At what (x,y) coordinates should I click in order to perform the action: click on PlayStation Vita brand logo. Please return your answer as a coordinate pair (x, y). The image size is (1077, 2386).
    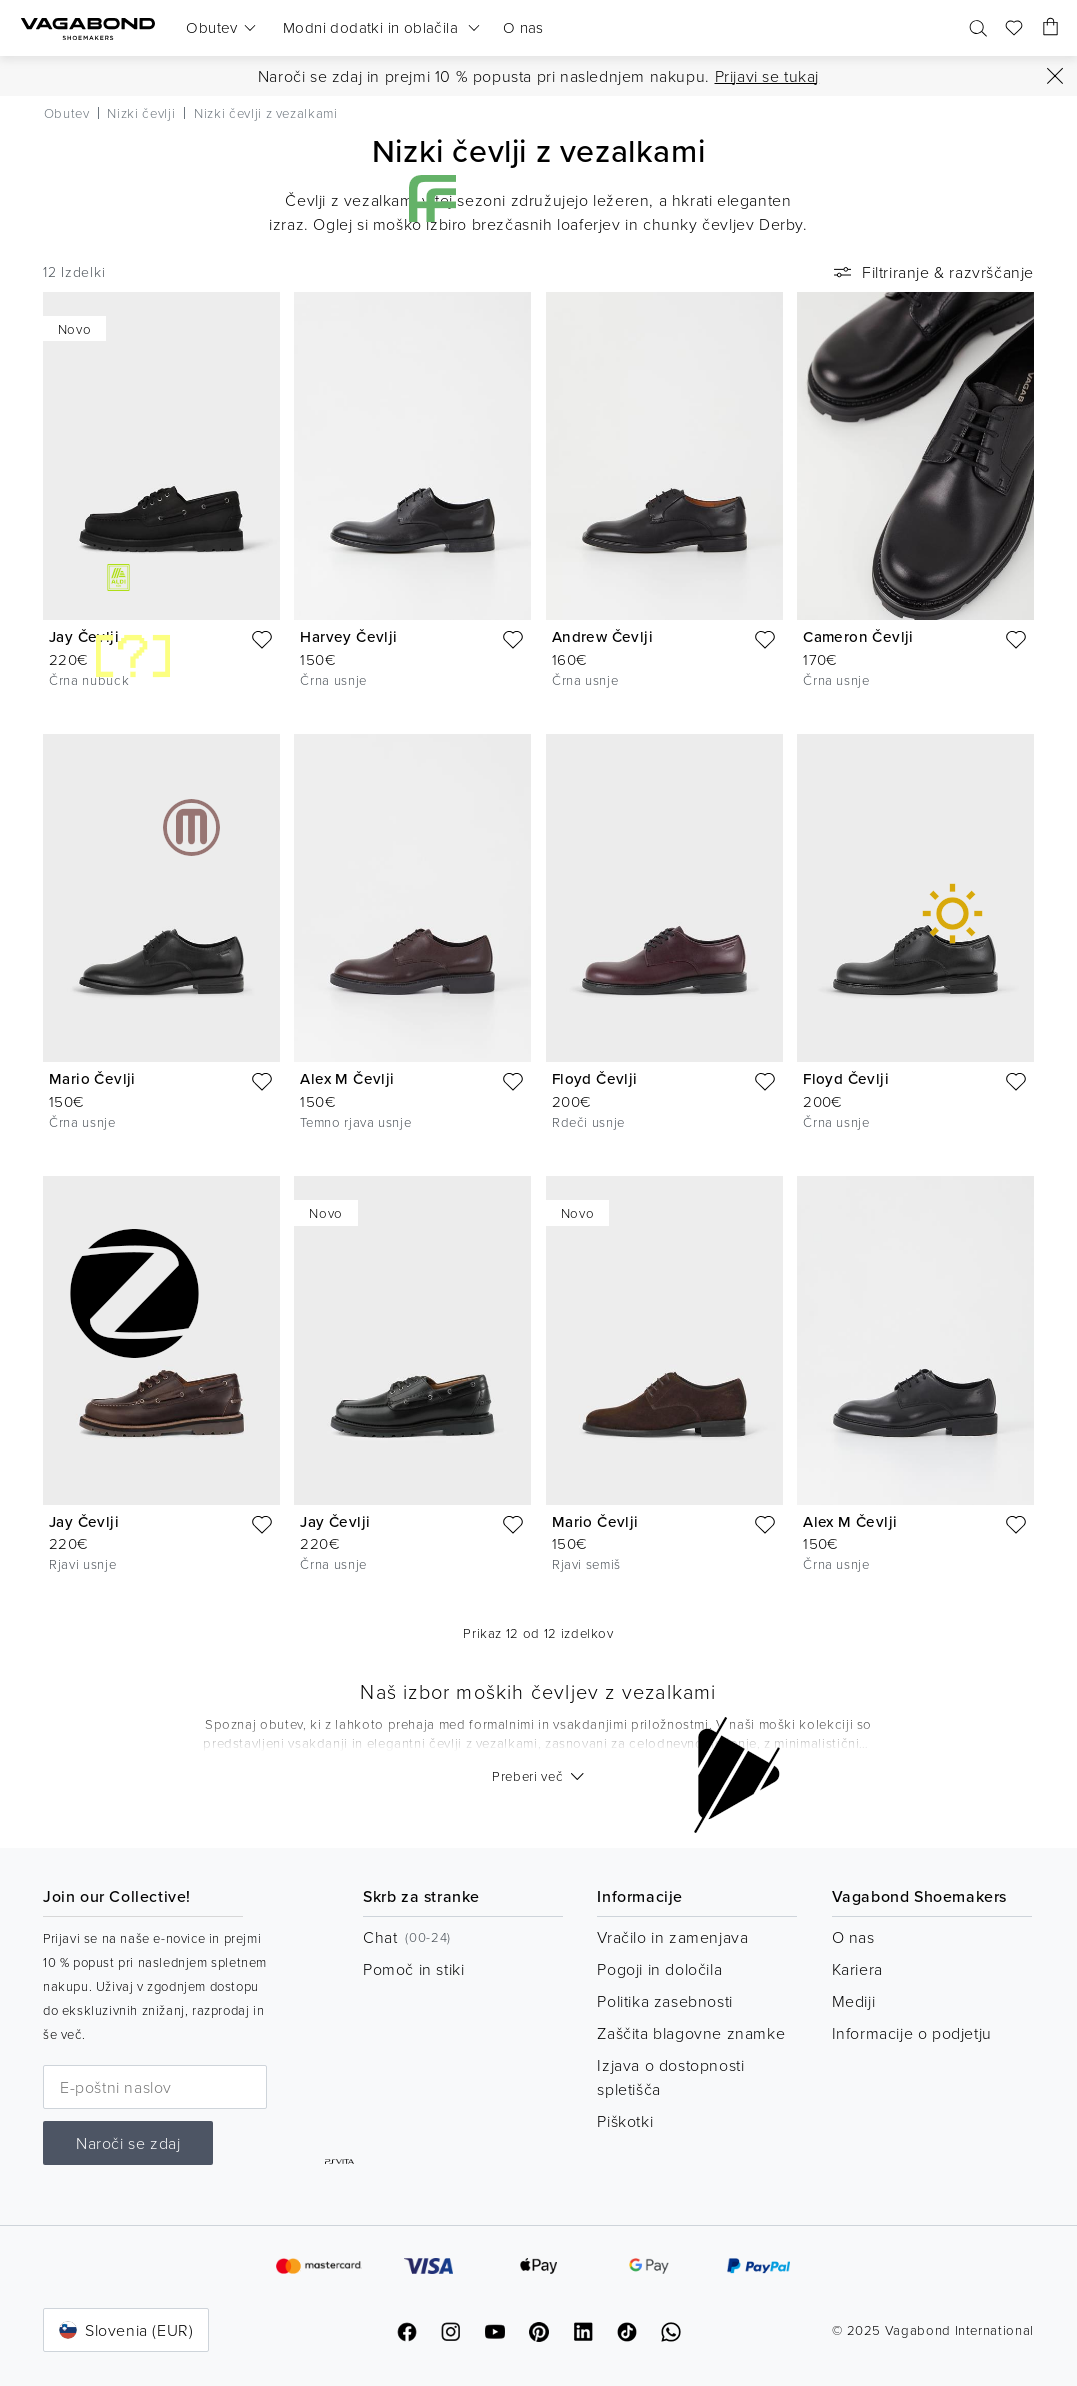
    Looking at the image, I should click on (339, 2161).